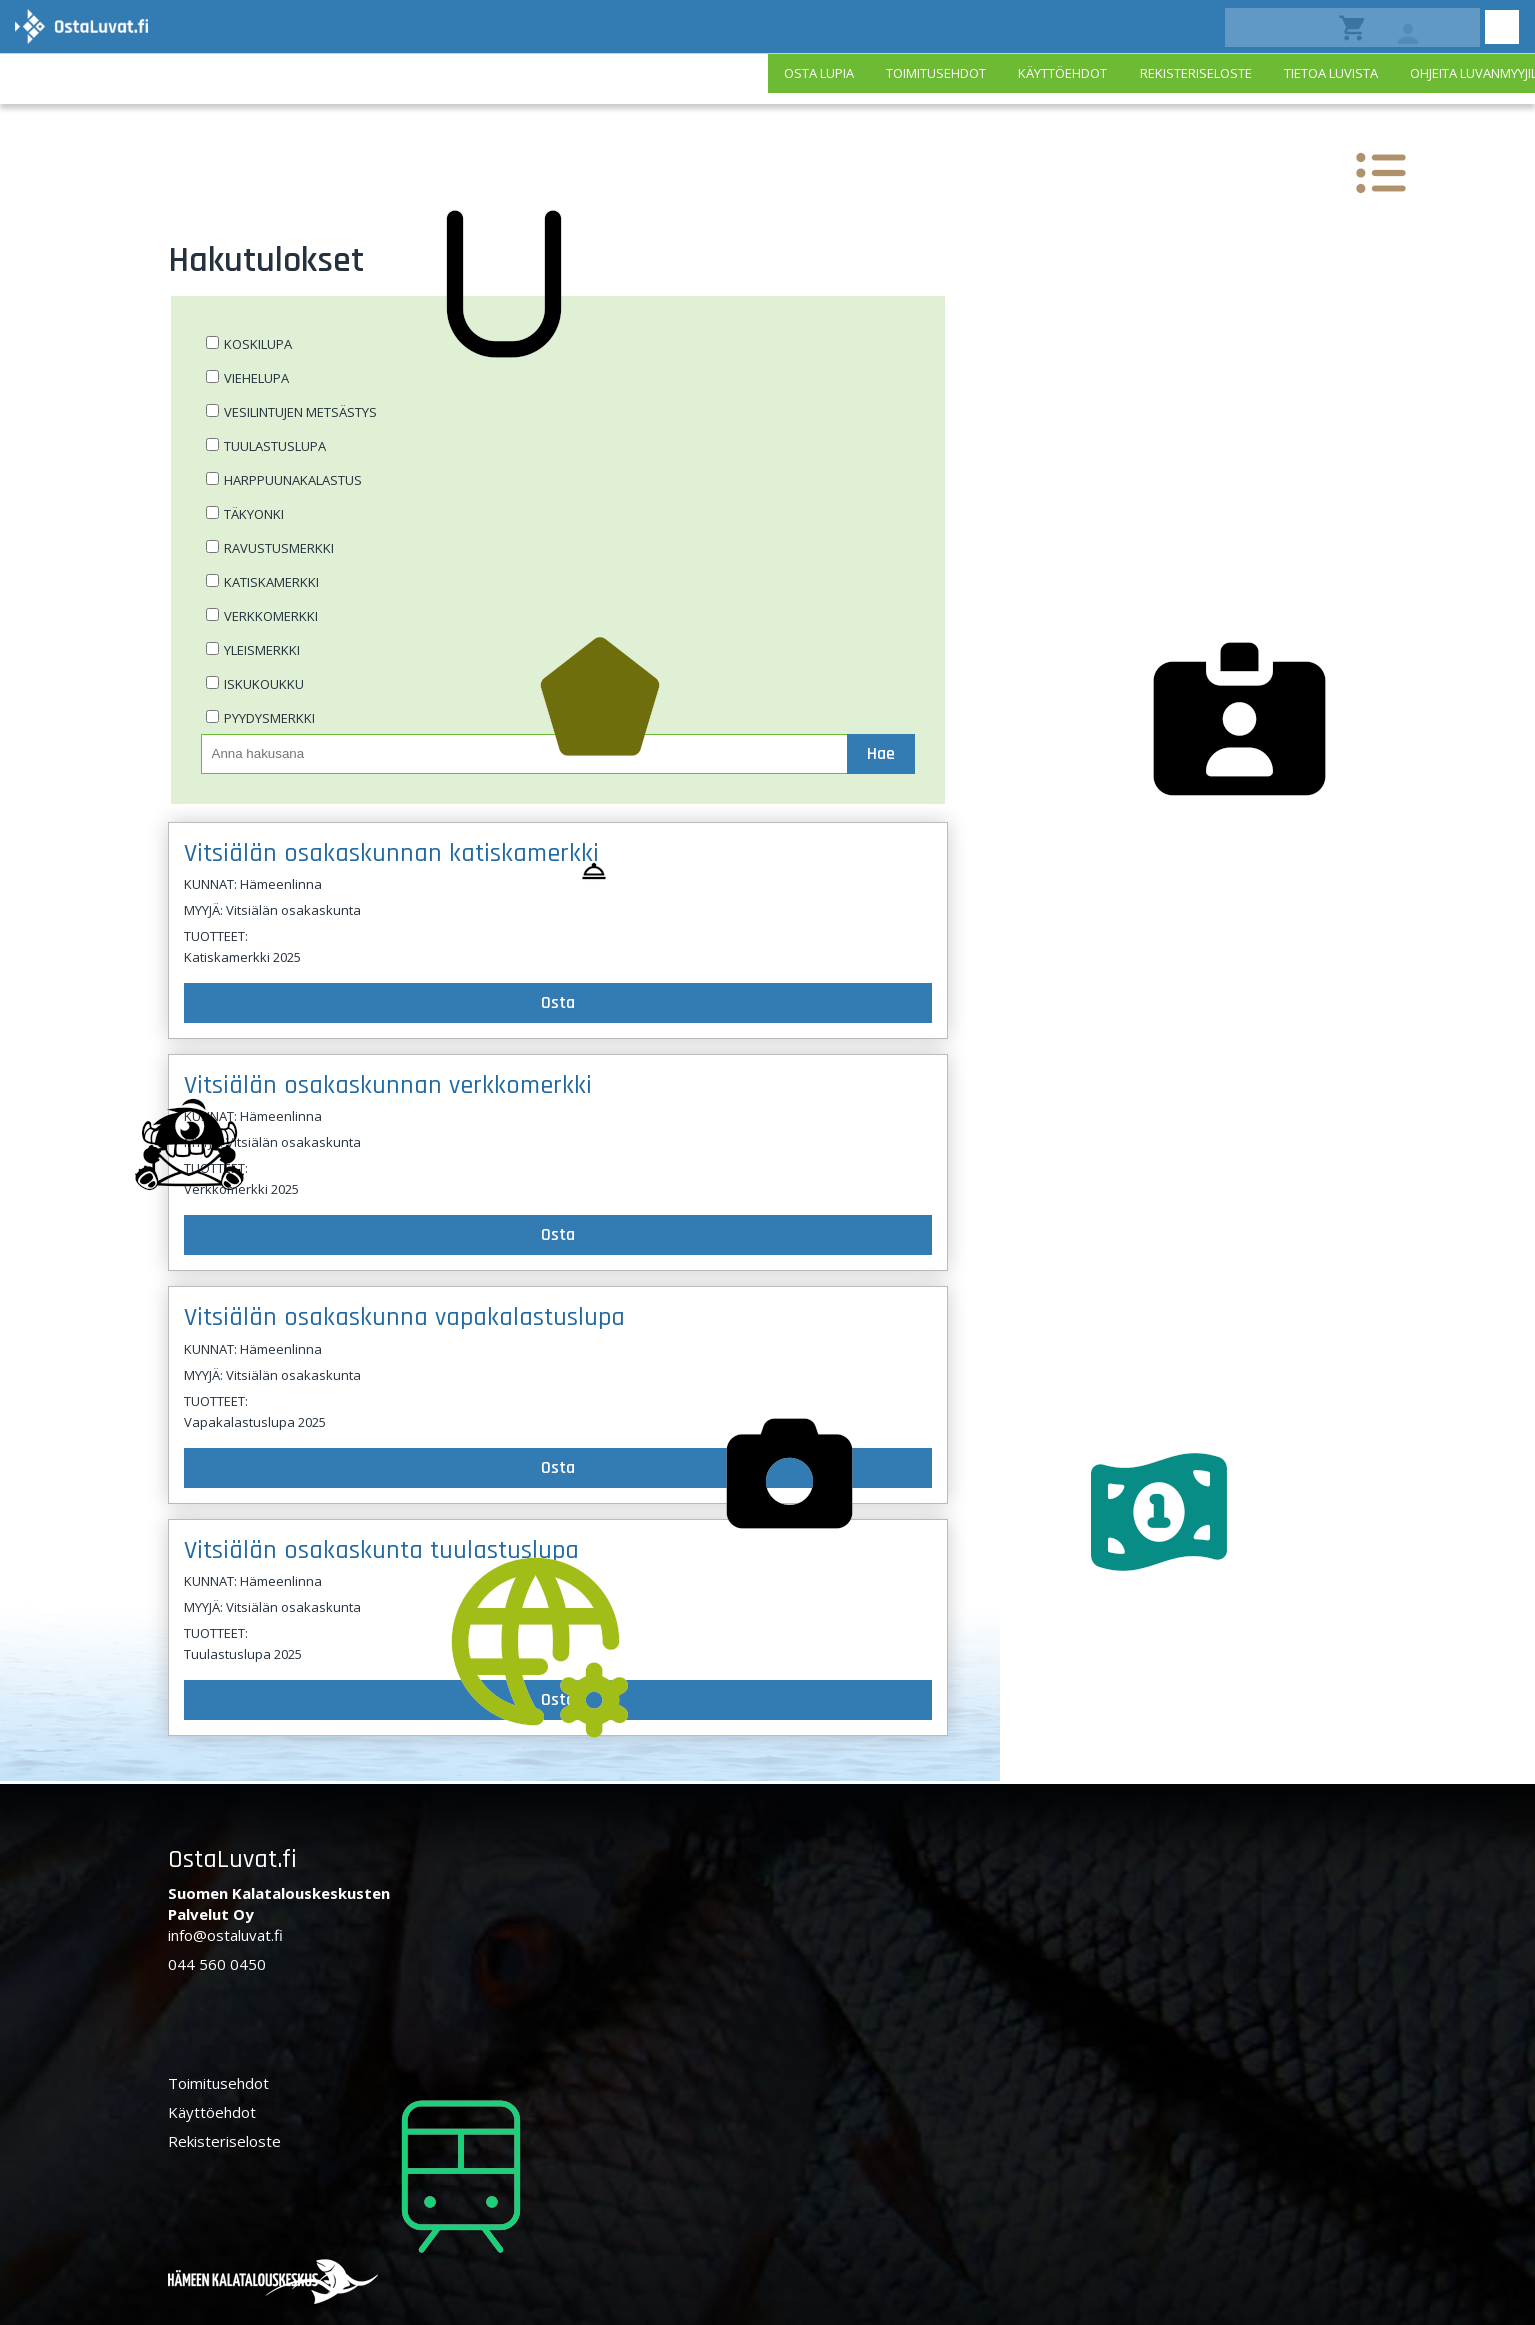  I want to click on configure global or regional settings, so click(535, 1641).